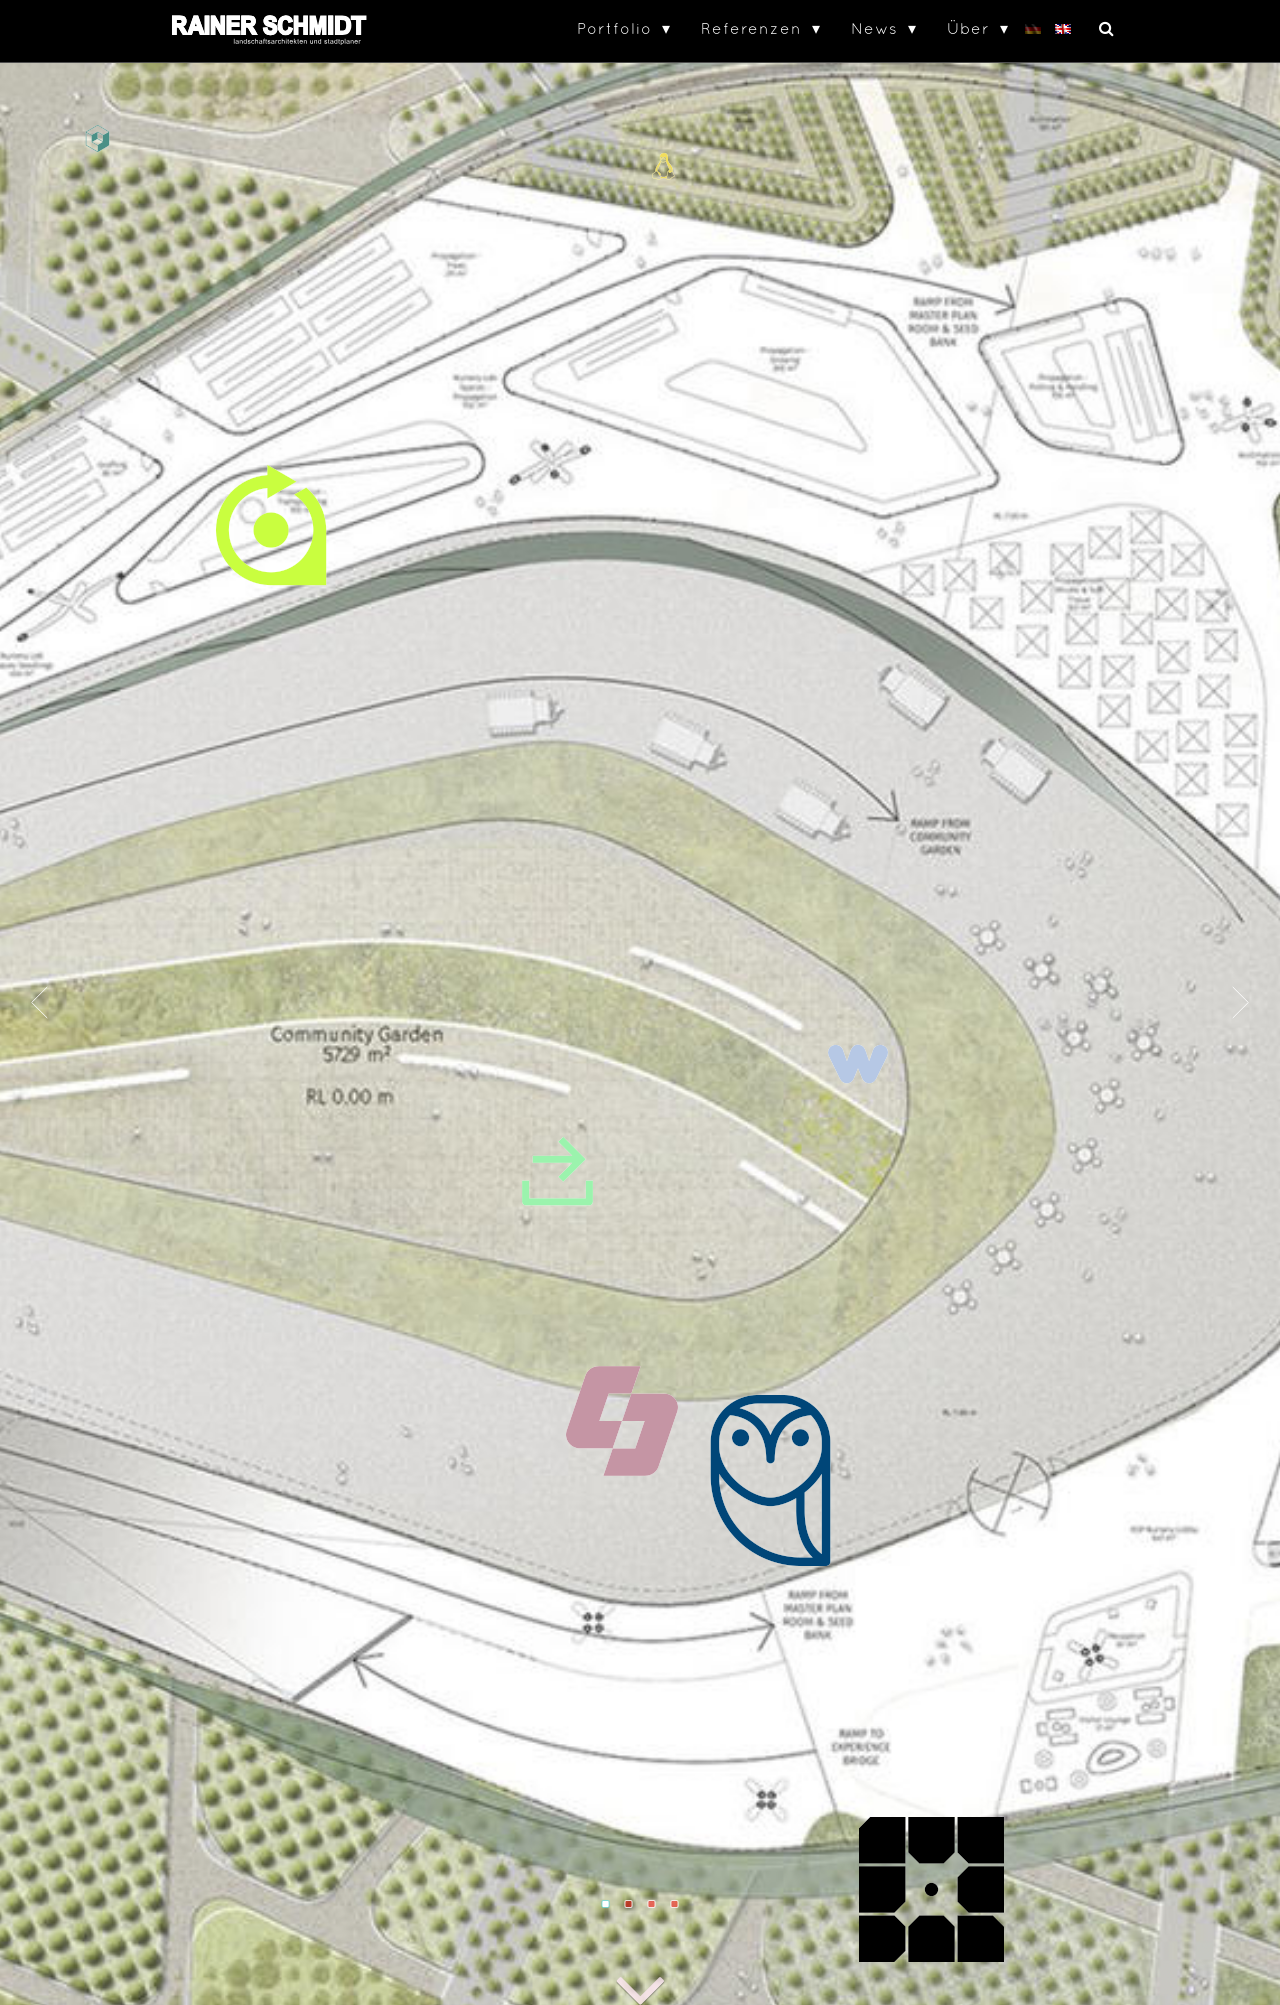 The image size is (1280, 2005). Describe the element at coordinates (557, 1173) in the screenshot. I see `share content to another app or person` at that location.